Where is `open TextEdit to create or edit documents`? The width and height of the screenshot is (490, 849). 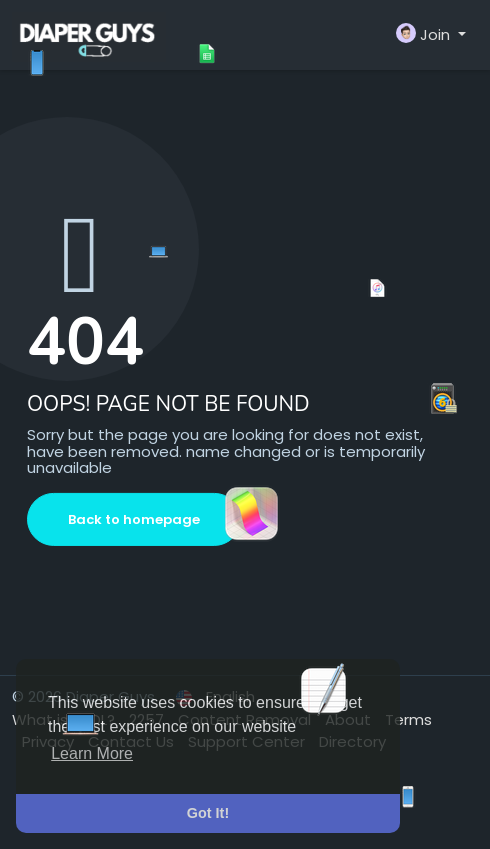
open TextEdit to create or edit documents is located at coordinates (323, 690).